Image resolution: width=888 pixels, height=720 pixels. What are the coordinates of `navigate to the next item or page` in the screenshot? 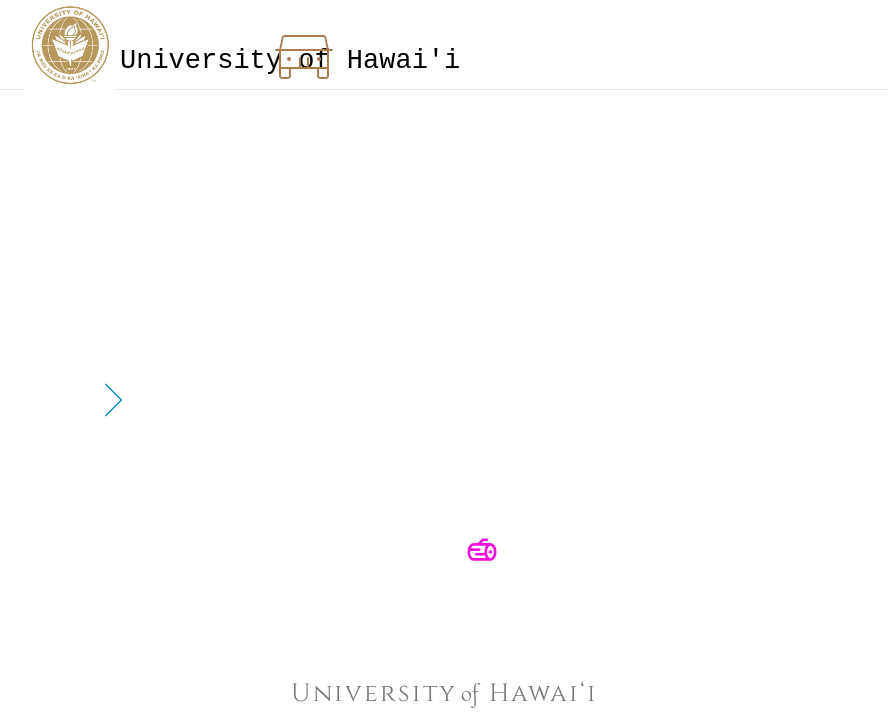 It's located at (112, 400).